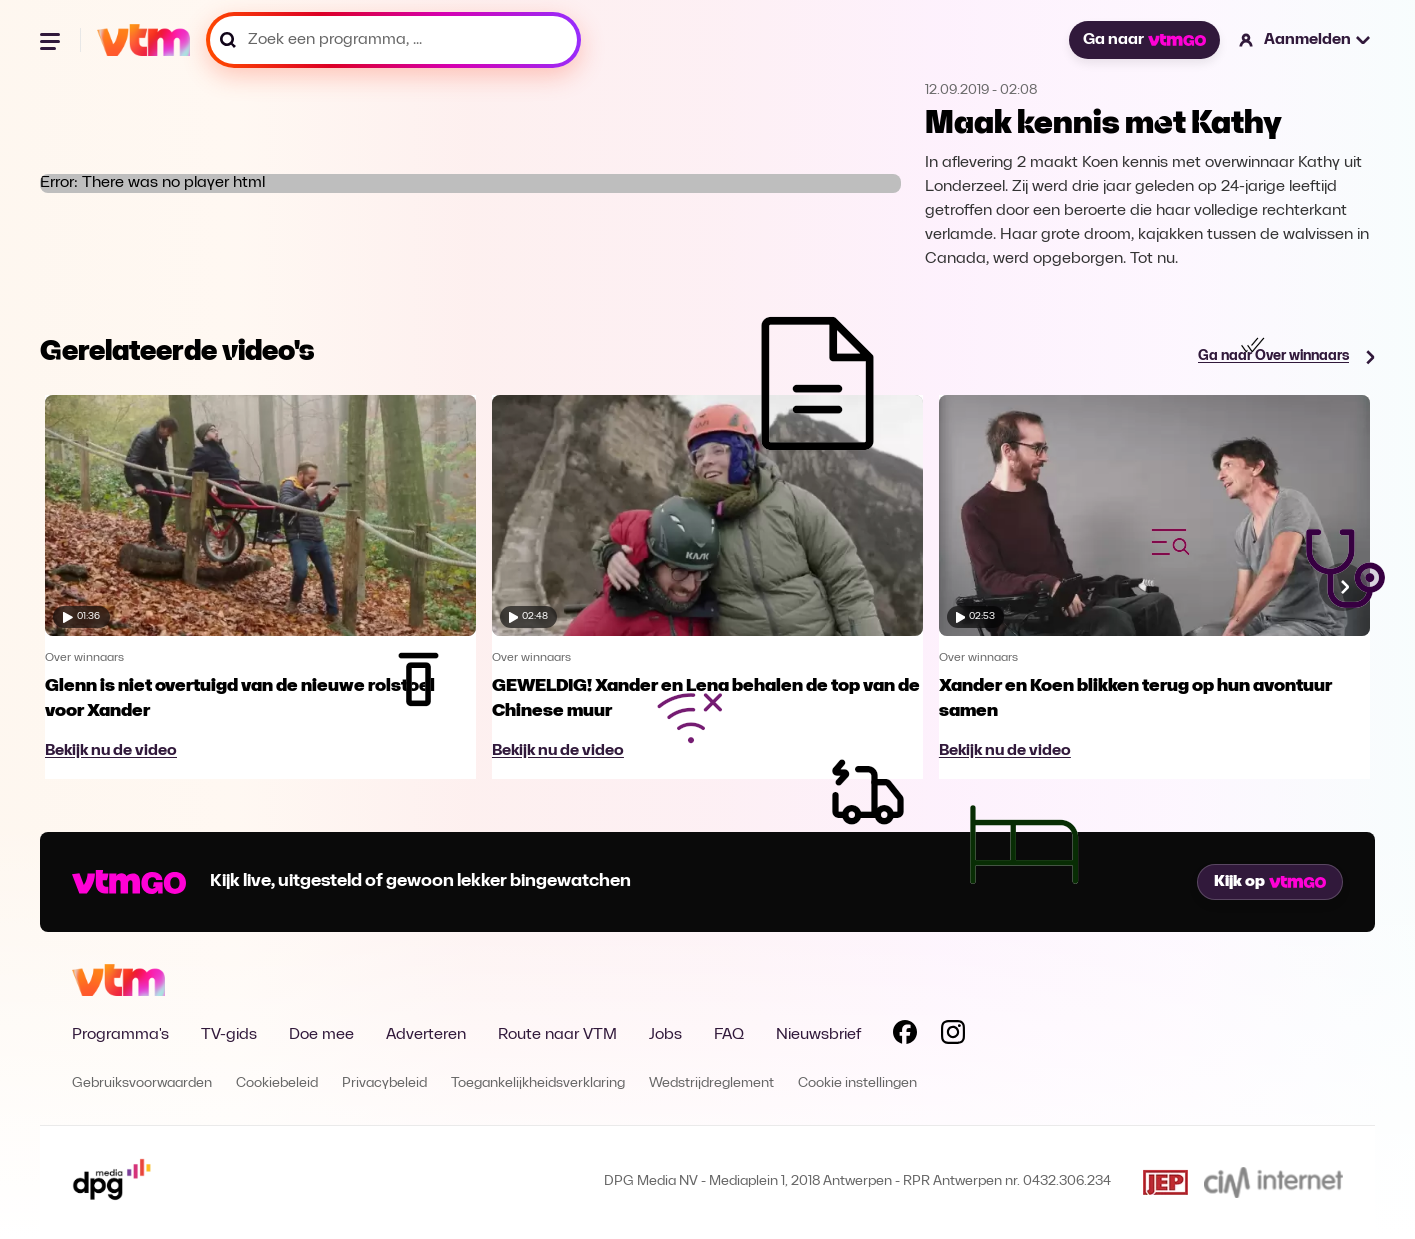 The image size is (1415, 1239). What do you see at coordinates (1253, 345) in the screenshot?
I see `mark all items as complete` at bounding box center [1253, 345].